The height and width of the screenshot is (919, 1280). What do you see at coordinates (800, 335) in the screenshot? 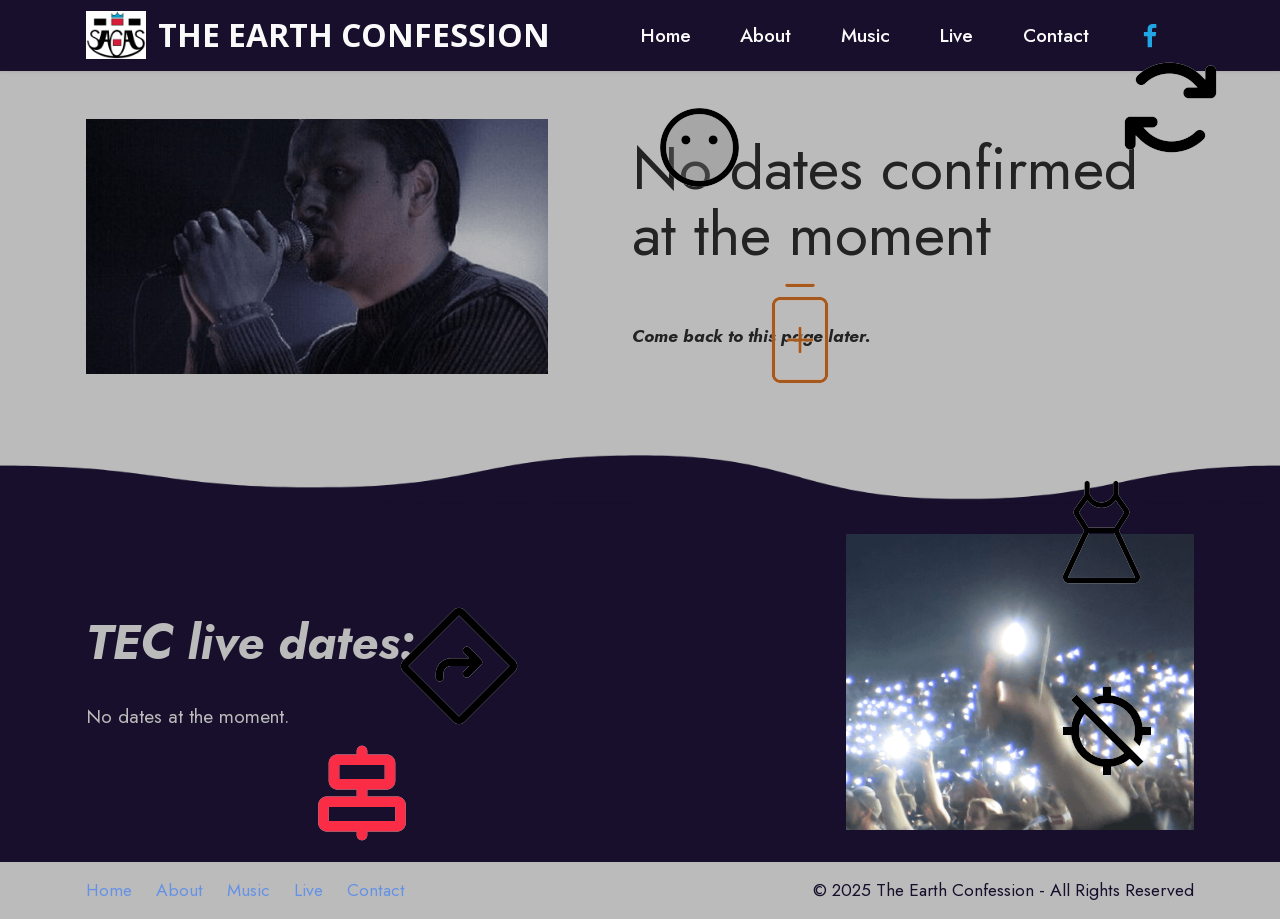
I see `add or insert a new battery` at bounding box center [800, 335].